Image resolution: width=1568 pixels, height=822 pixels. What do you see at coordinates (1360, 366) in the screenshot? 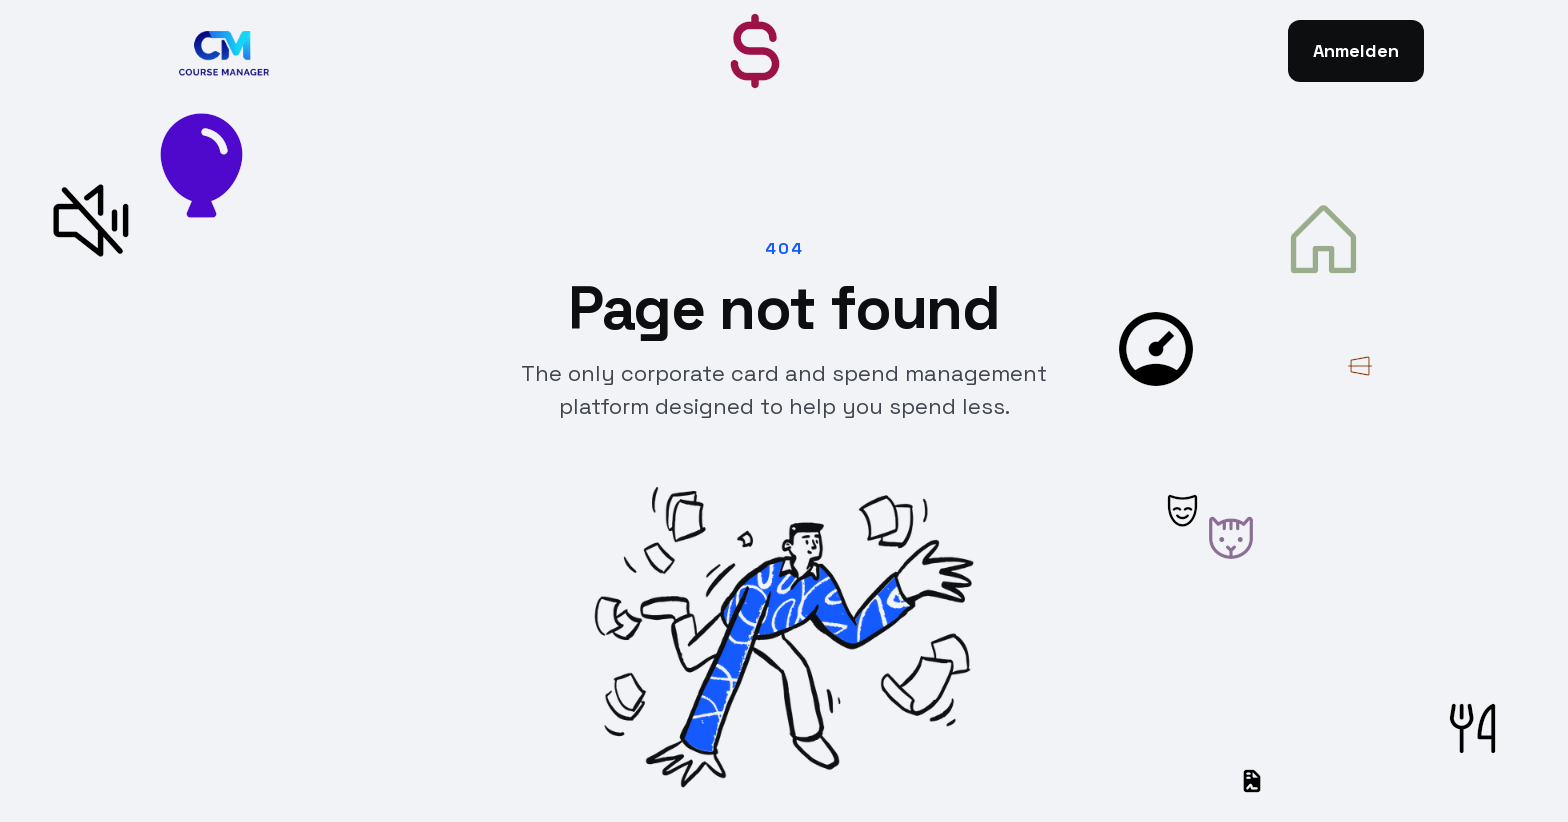
I see `adjust perspective or viewing angle` at bounding box center [1360, 366].